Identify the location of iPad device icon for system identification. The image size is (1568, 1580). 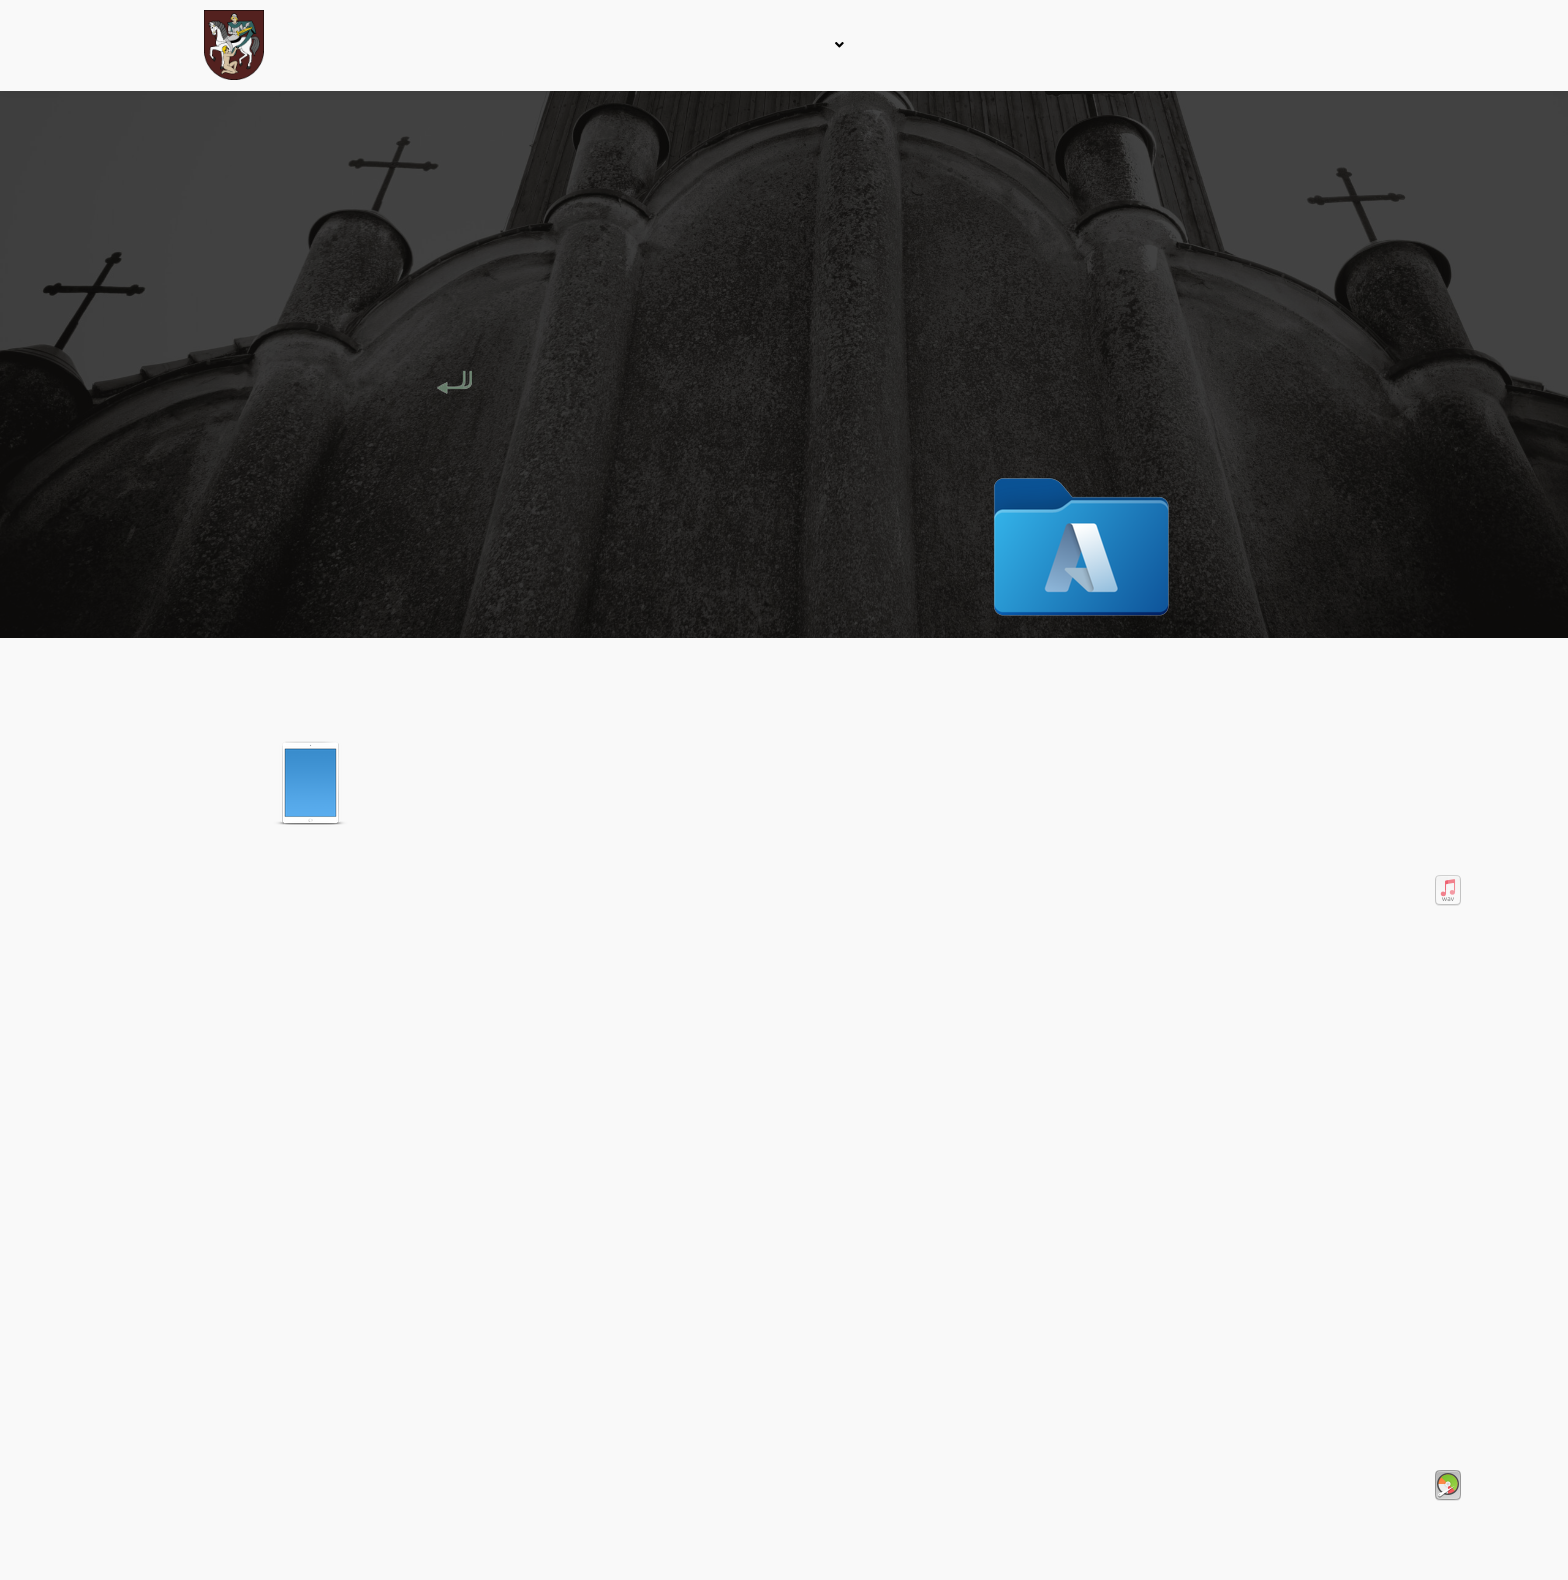
(310, 783).